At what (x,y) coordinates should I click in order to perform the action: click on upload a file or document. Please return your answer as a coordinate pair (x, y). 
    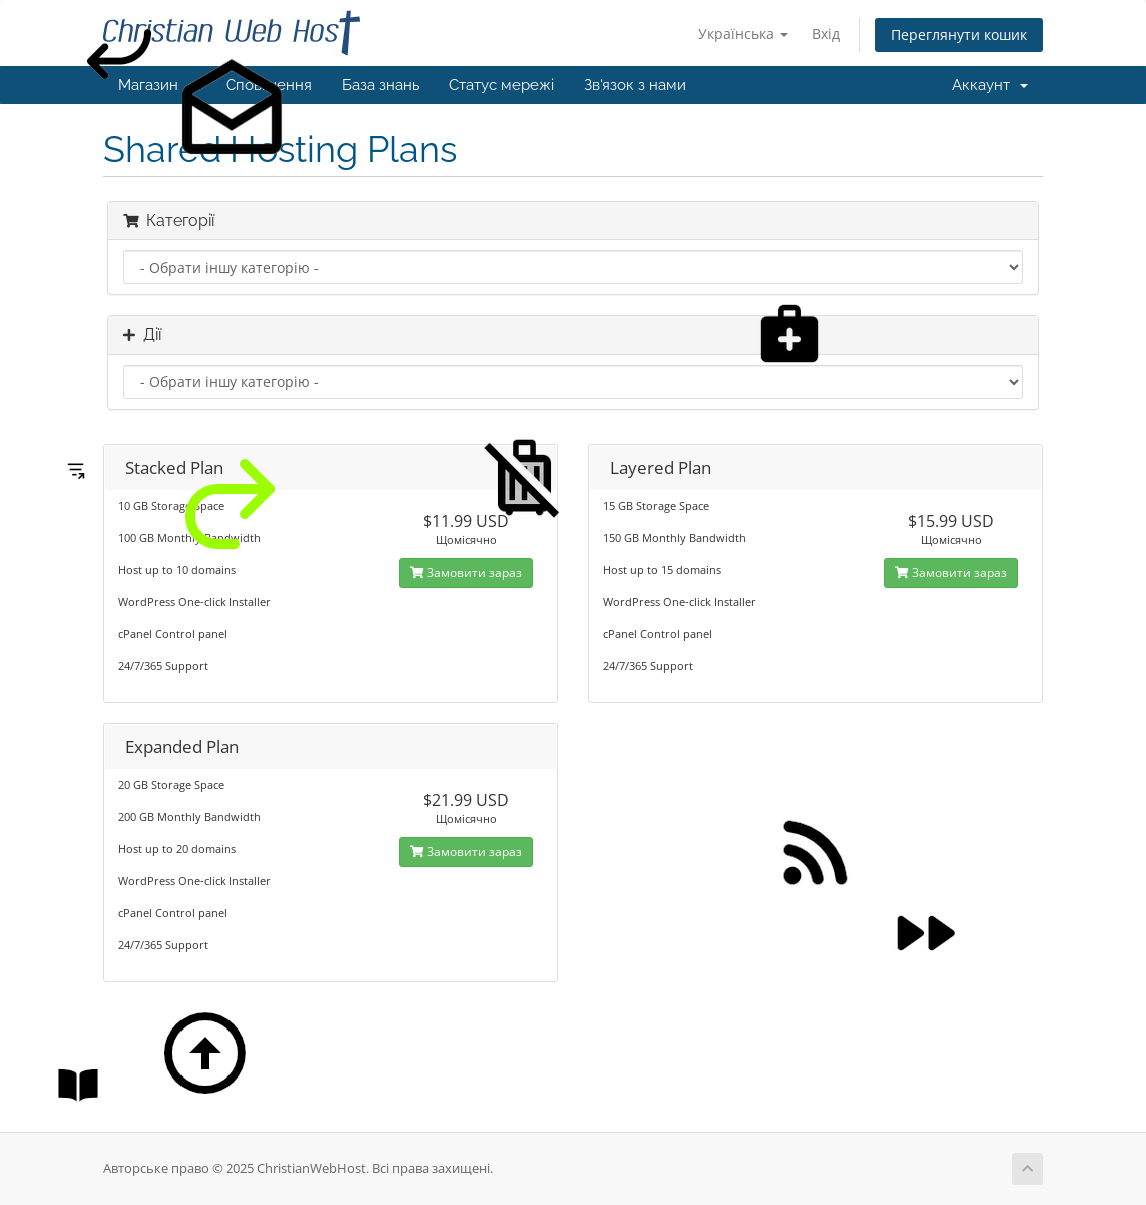
    Looking at the image, I should click on (205, 1053).